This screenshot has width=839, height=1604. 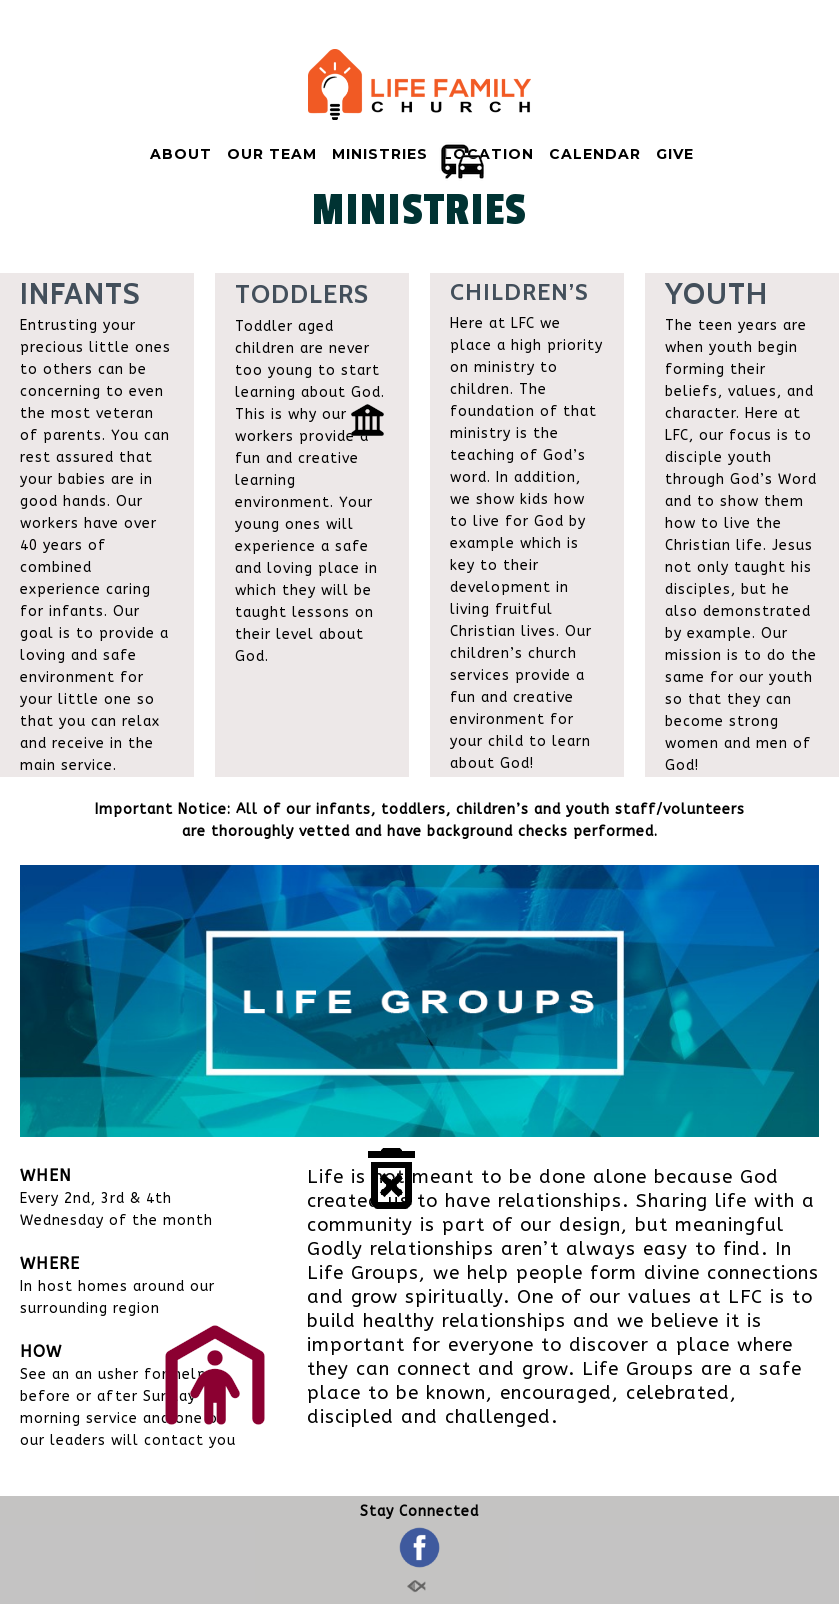 I want to click on permanently delete an item, so click(x=391, y=1178).